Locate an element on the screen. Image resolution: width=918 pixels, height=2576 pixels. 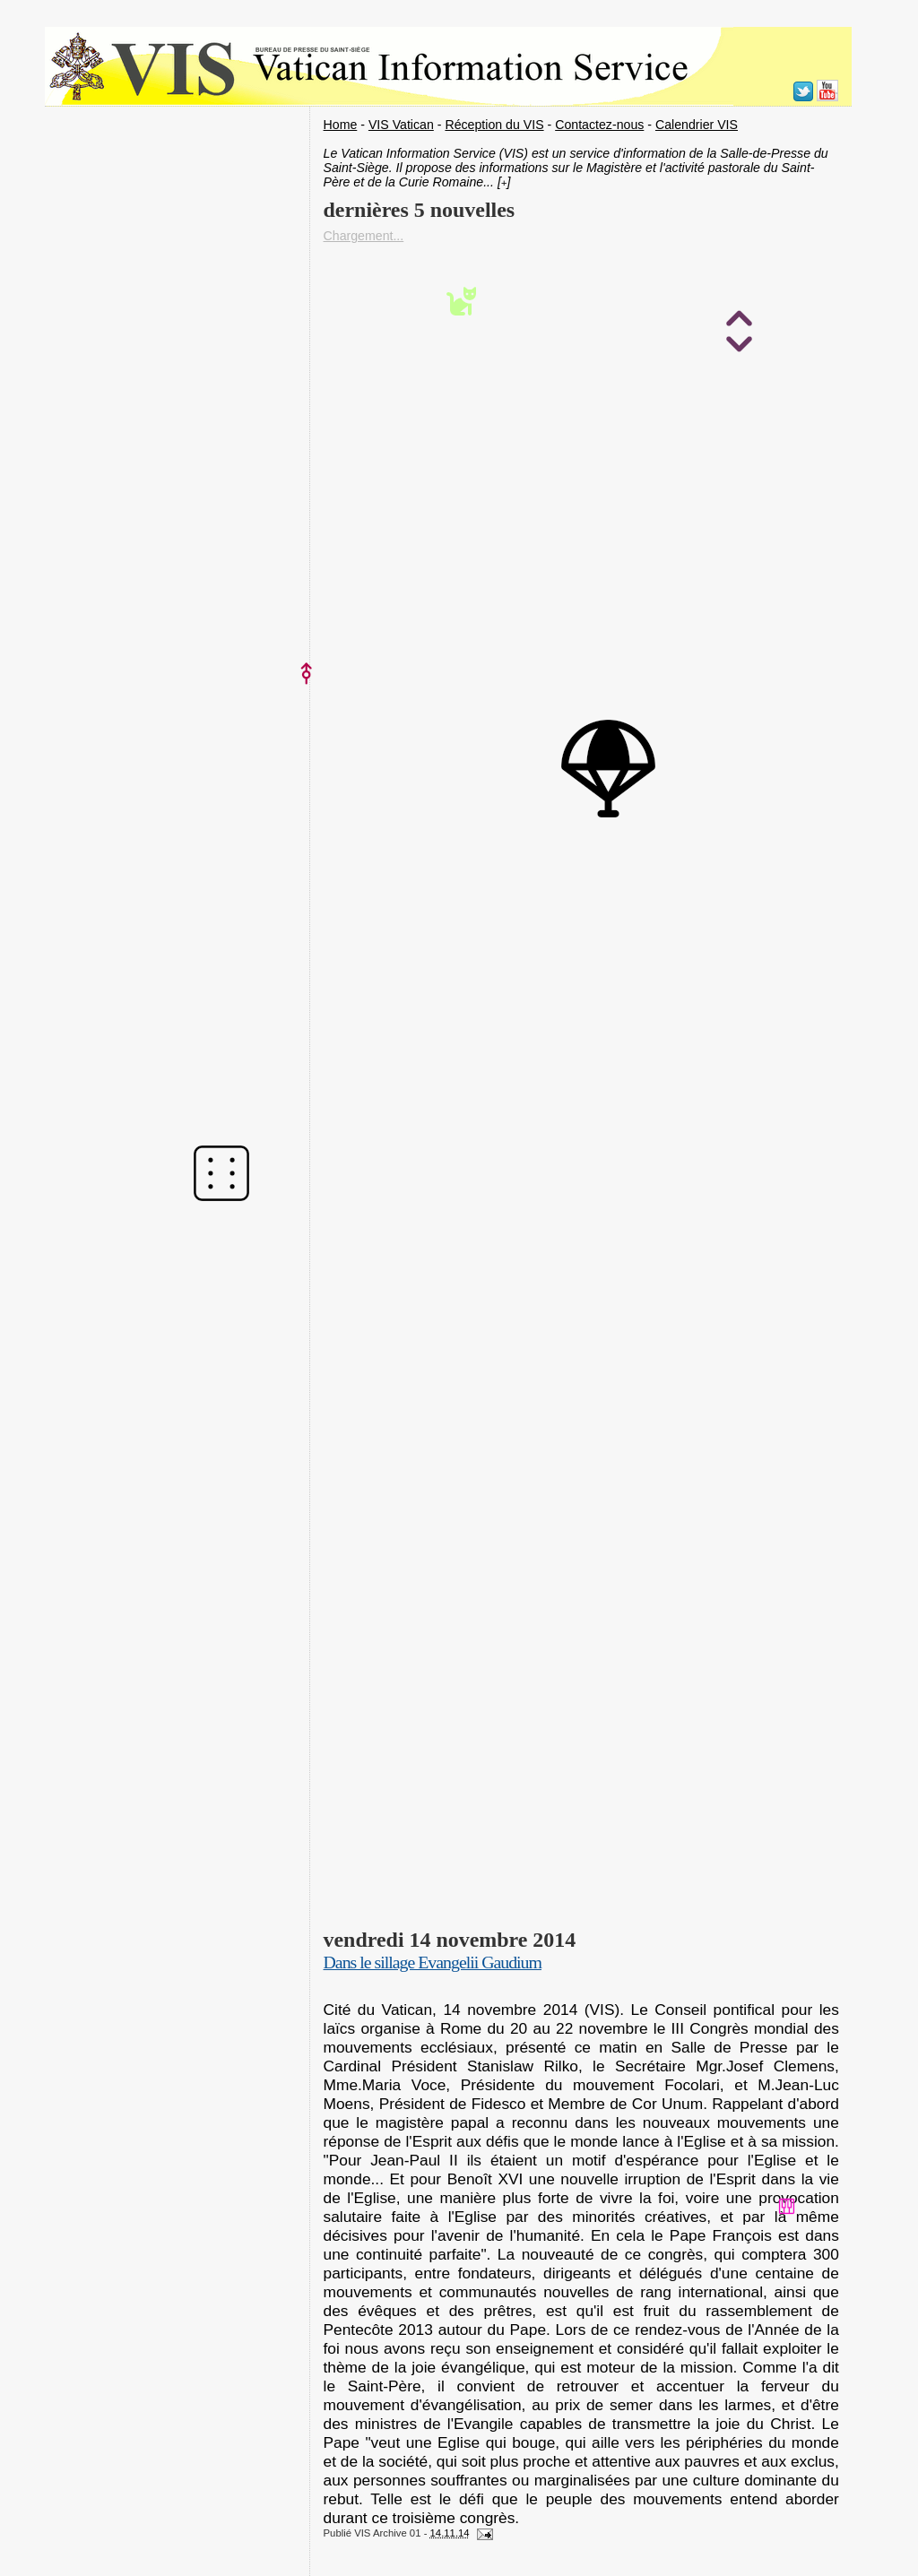
randomize or shuffle content is located at coordinates (221, 1173).